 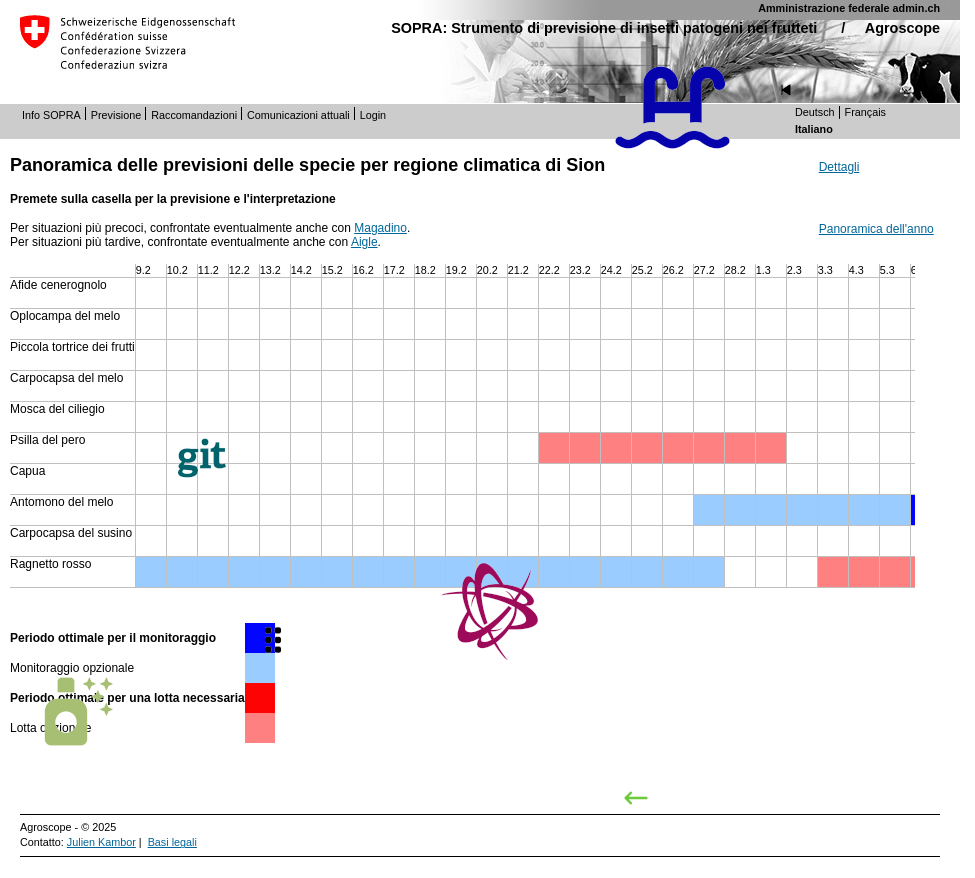 What do you see at coordinates (786, 90) in the screenshot?
I see `skip to previous track` at bounding box center [786, 90].